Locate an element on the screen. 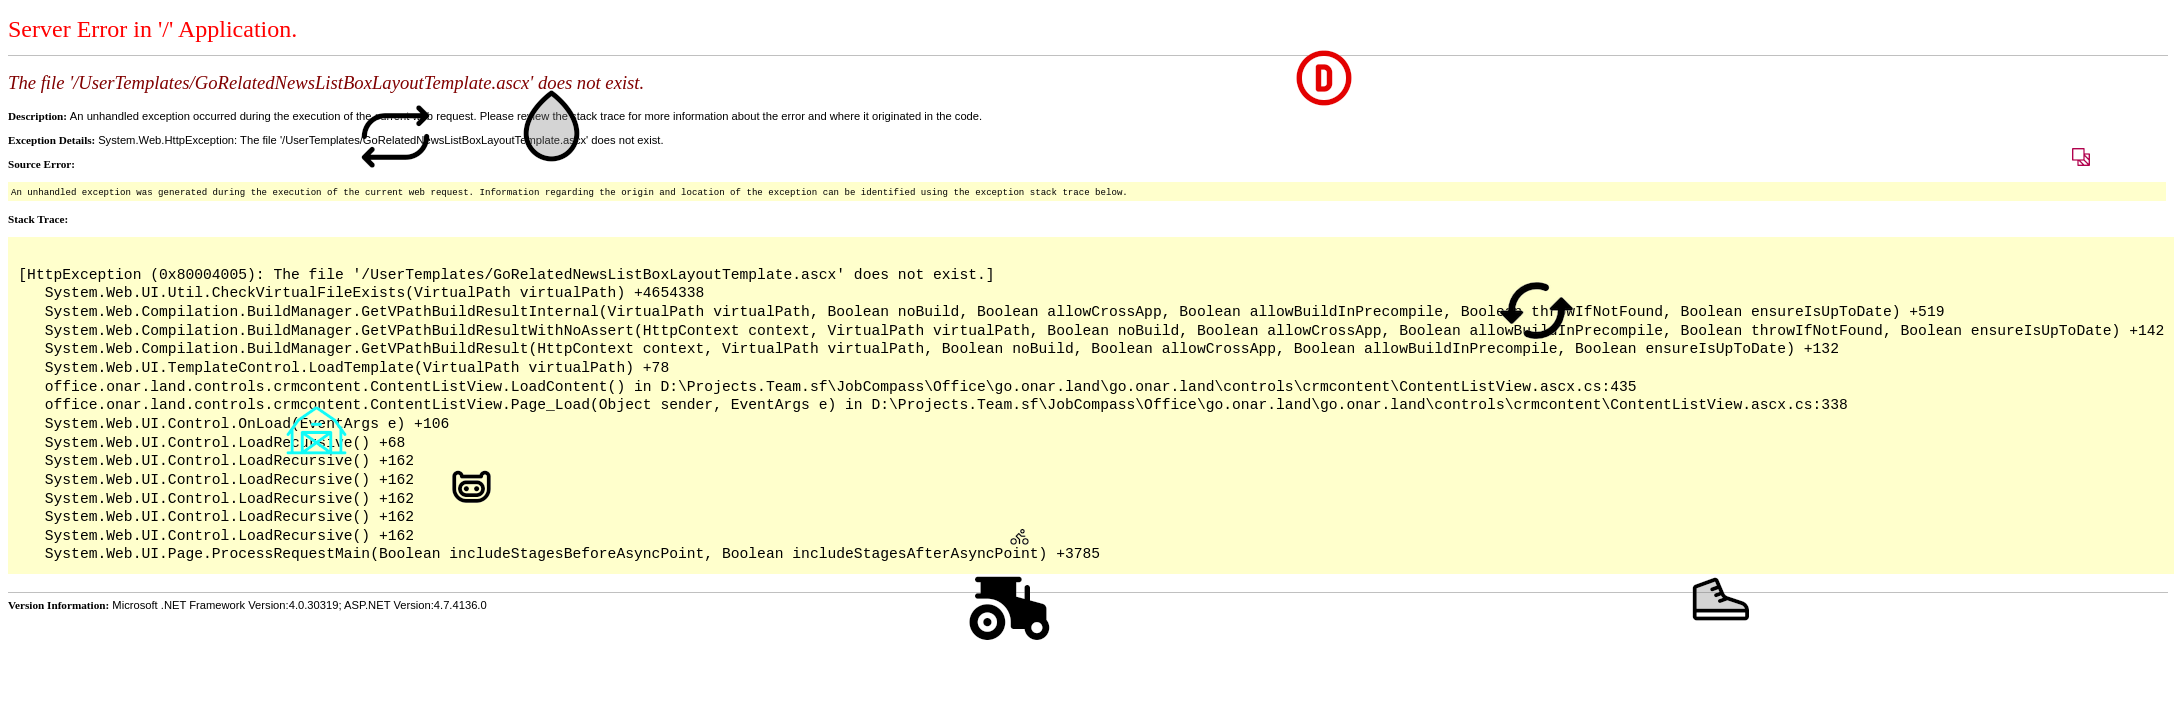 The image size is (2174, 720). subtract or remove a layer from selection is located at coordinates (2081, 157).